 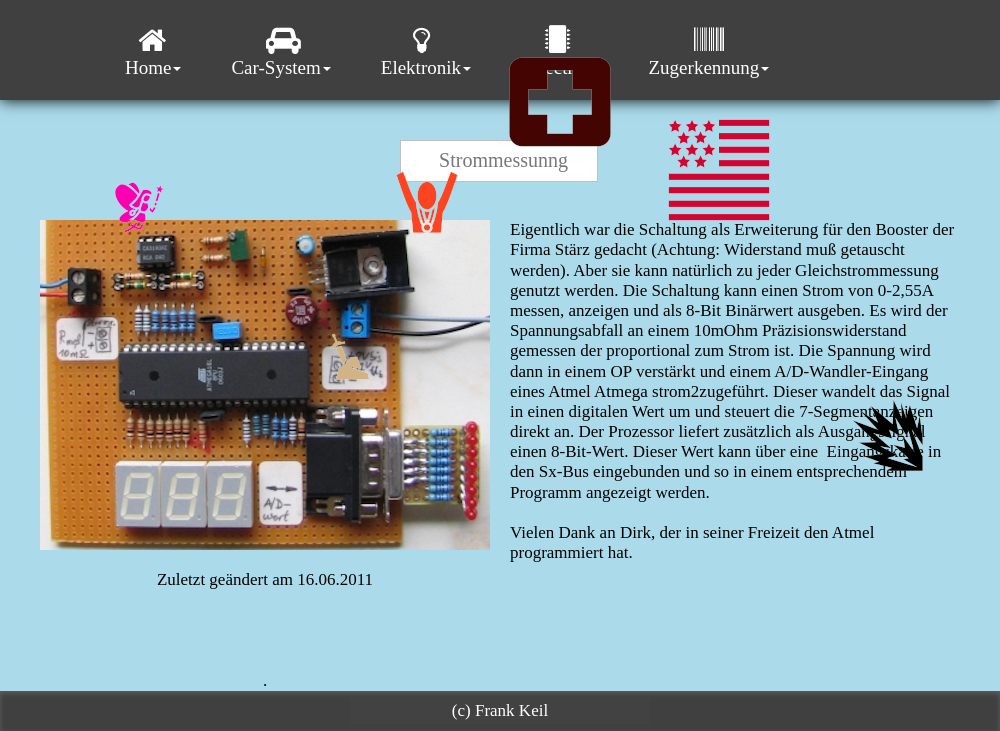 I want to click on indicates a winner or top performer, so click(x=427, y=202).